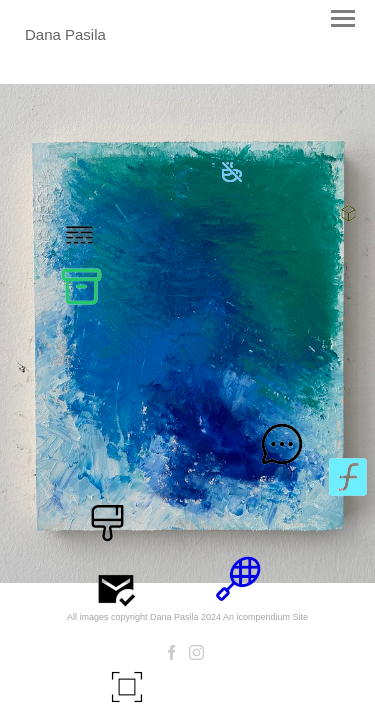 The image size is (375, 720). What do you see at coordinates (282, 444) in the screenshot?
I see `open chat or messaging` at bounding box center [282, 444].